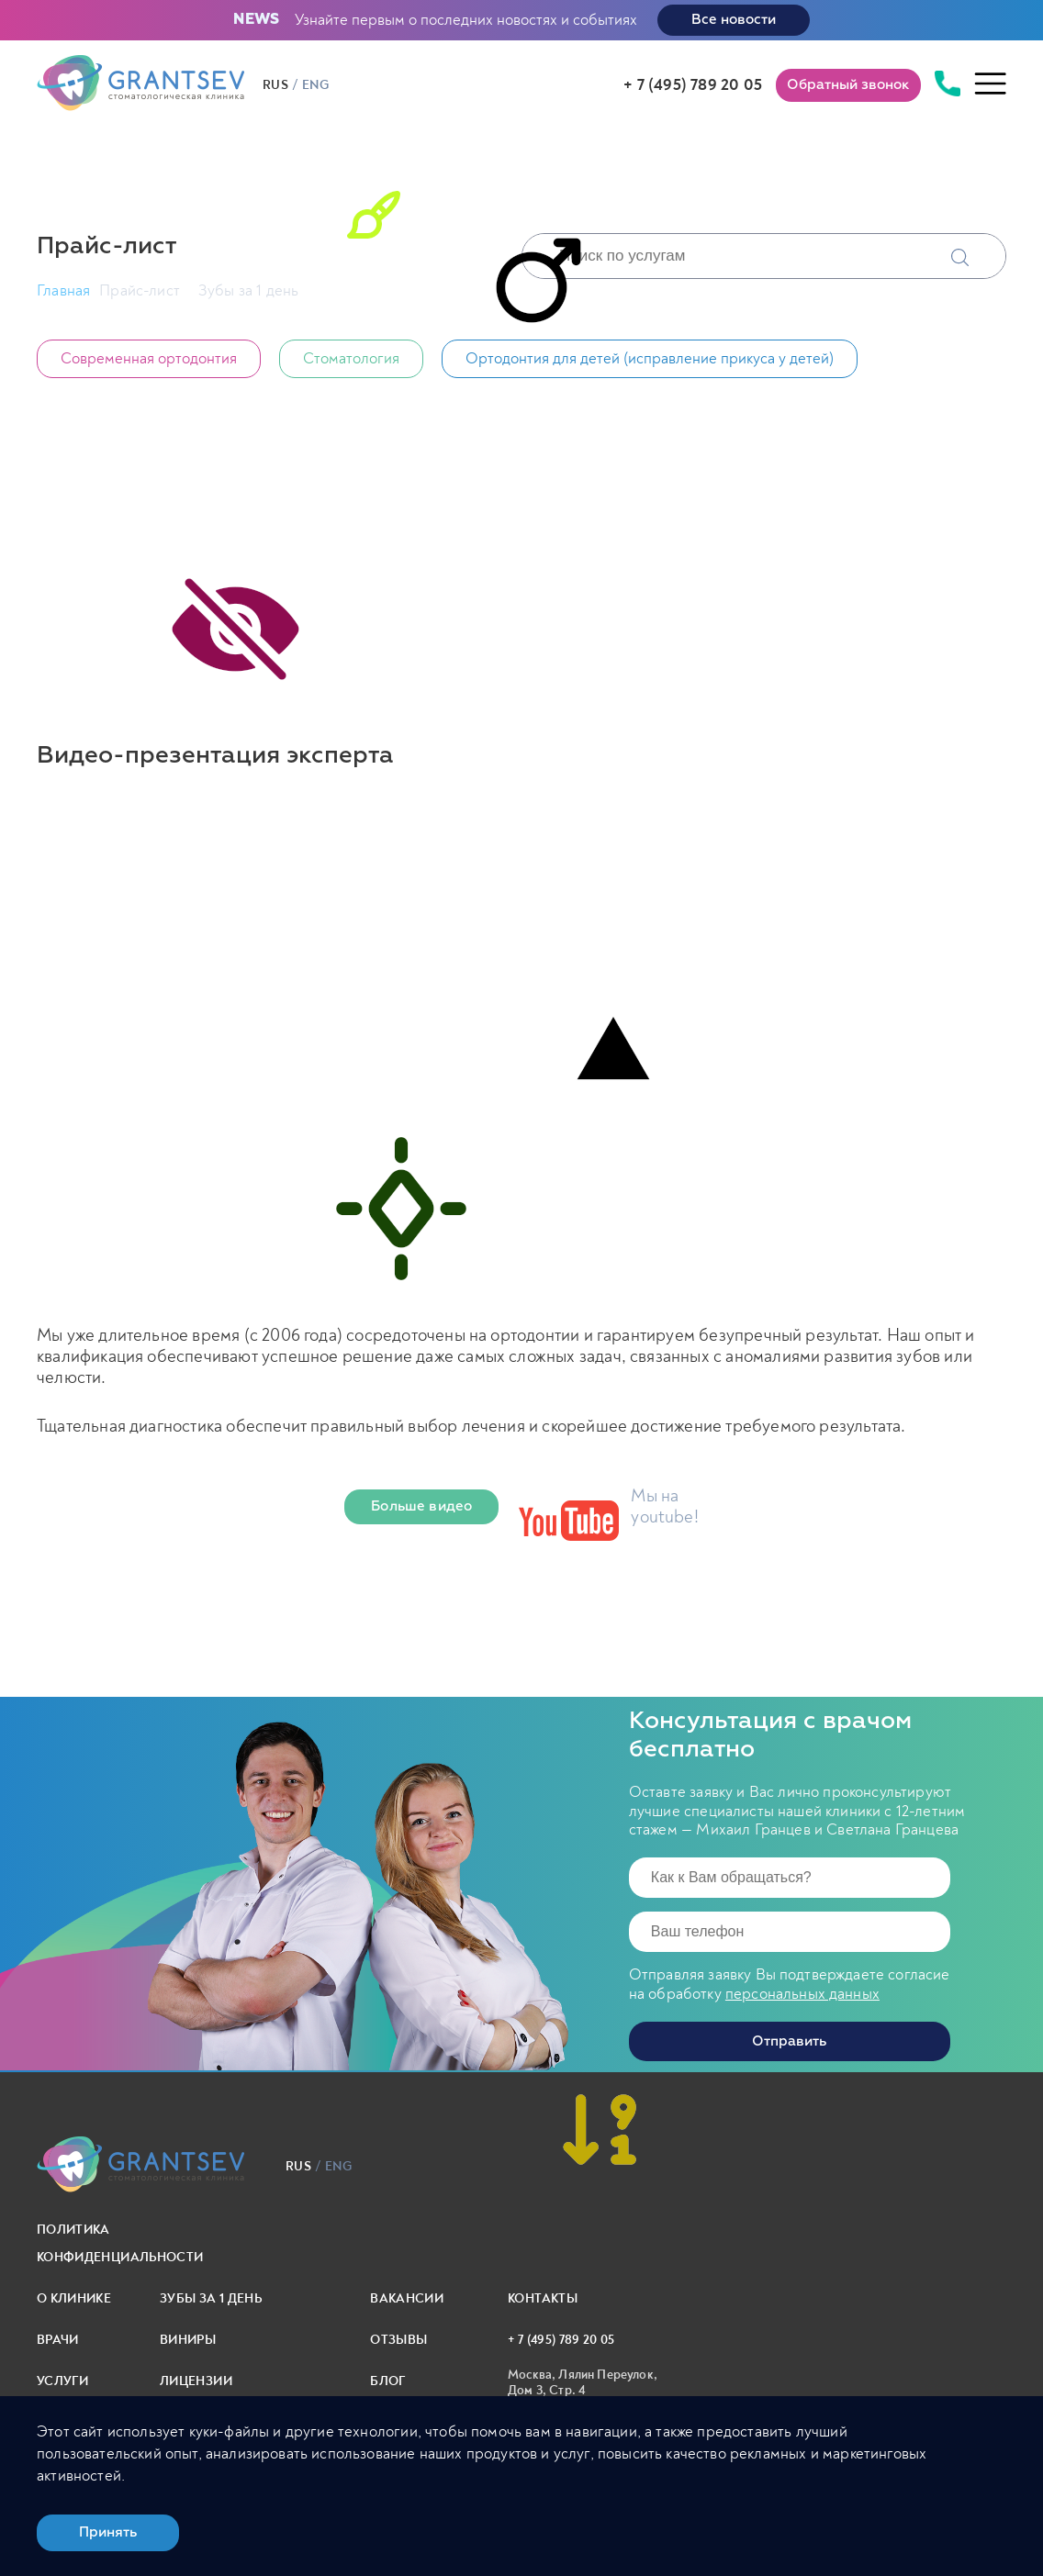 The width and height of the screenshot is (1043, 2576). What do you see at coordinates (235, 629) in the screenshot?
I see `hide password or sensitive content` at bounding box center [235, 629].